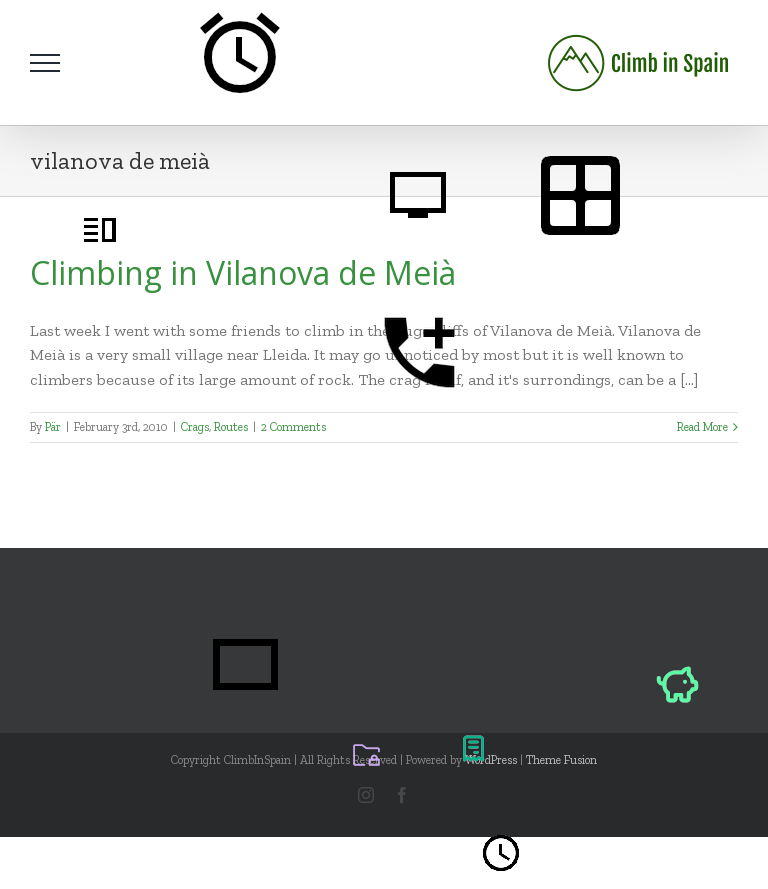 This screenshot has height=889, width=768. Describe the element at coordinates (366, 754) in the screenshot. I see `access a password-protected folder` at that location.